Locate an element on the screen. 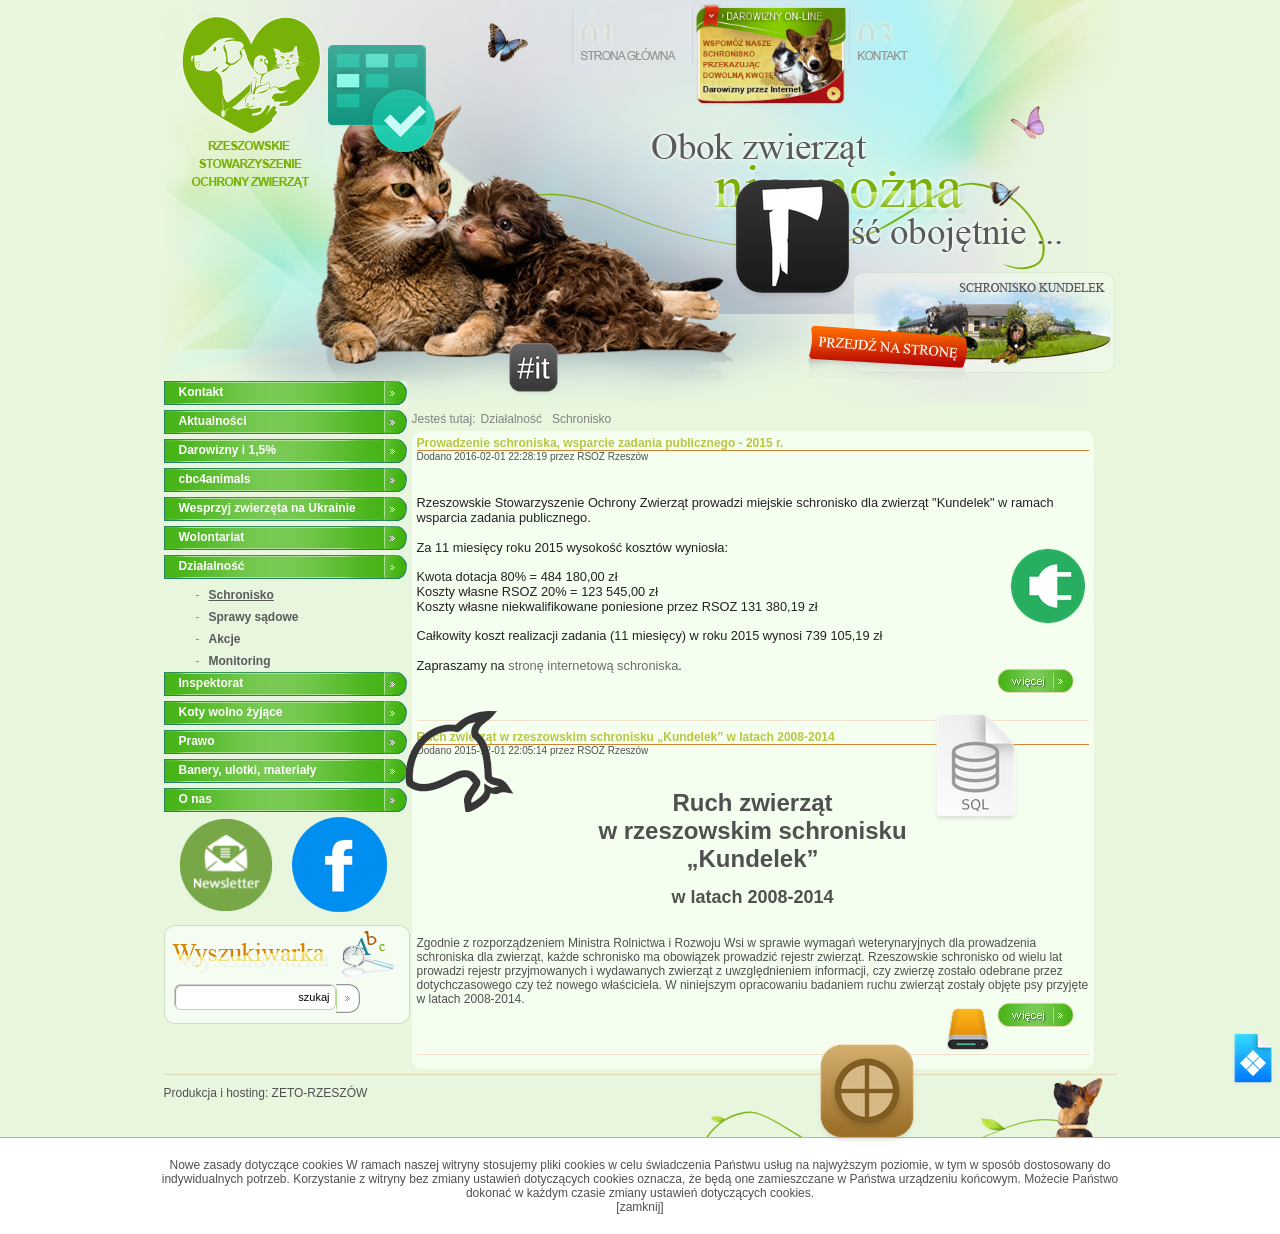 The width and height of the screenshot is (1280, 1234). windows control panel file running through wine compatibility layer is located at coordinates (1253, 1059).